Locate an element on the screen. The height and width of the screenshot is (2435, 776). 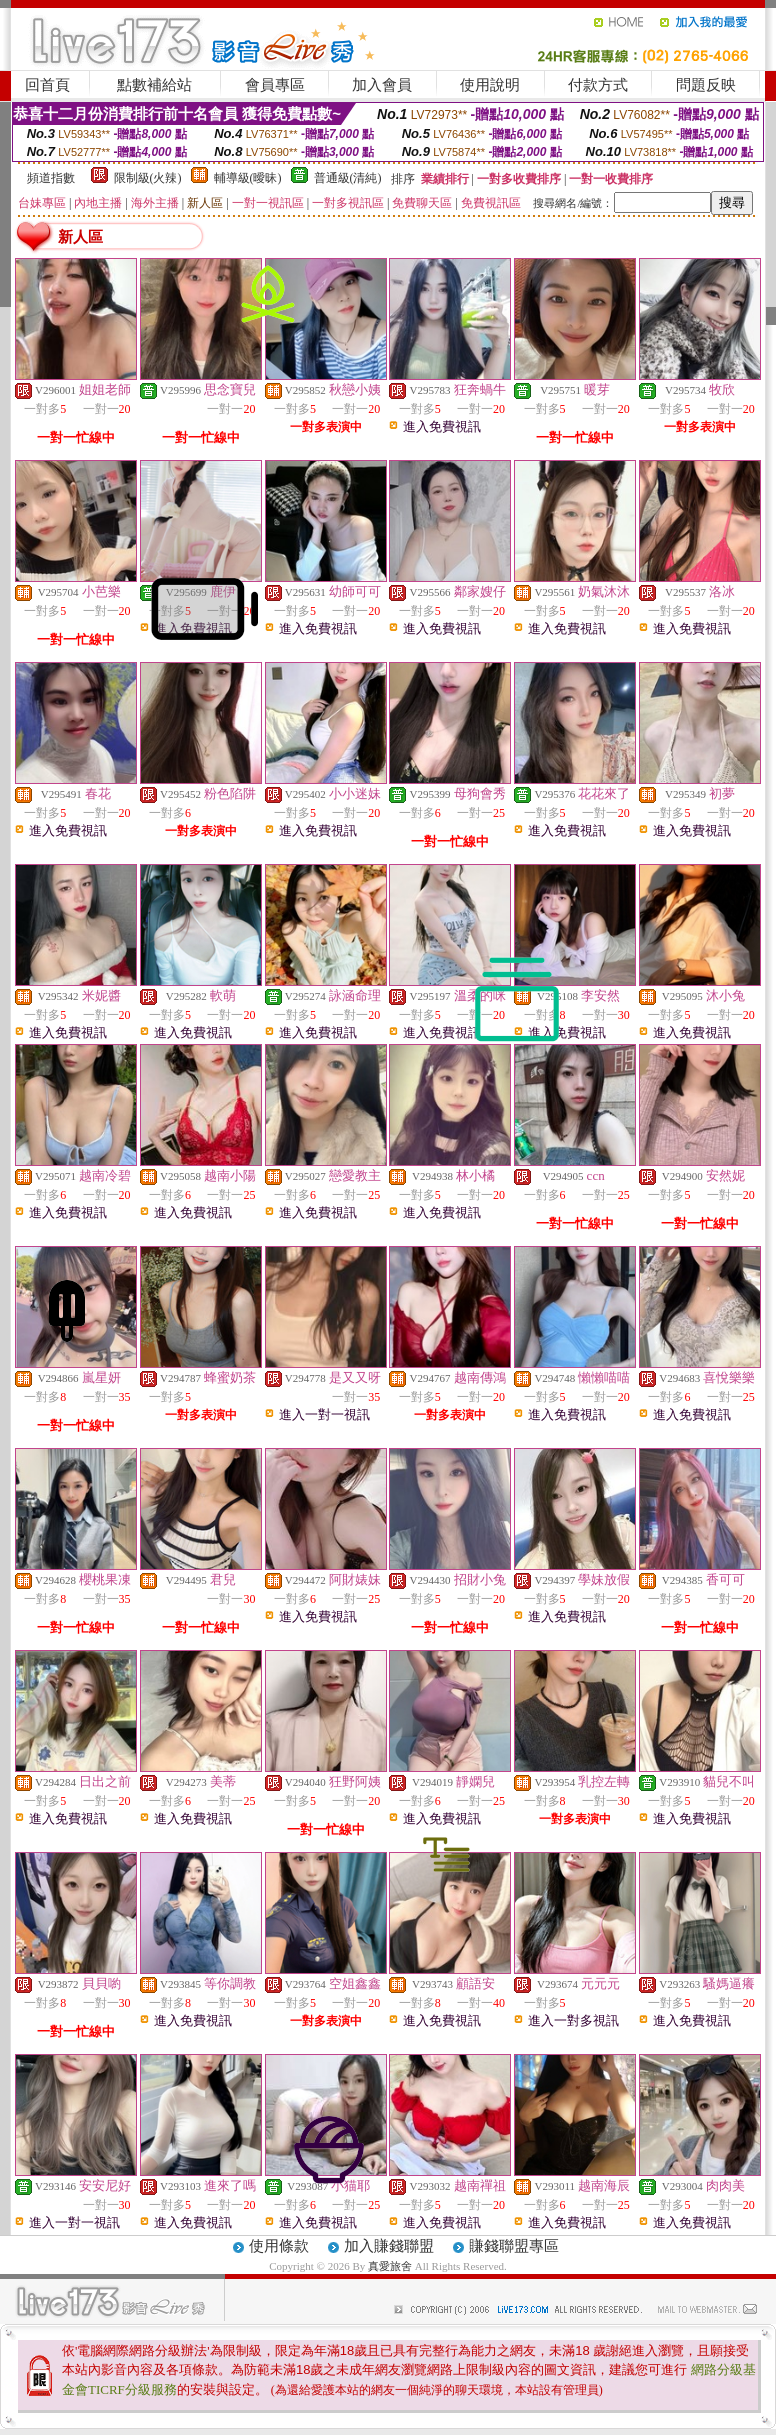
view stacked items or card deck is located at coordinates (517, 1003).